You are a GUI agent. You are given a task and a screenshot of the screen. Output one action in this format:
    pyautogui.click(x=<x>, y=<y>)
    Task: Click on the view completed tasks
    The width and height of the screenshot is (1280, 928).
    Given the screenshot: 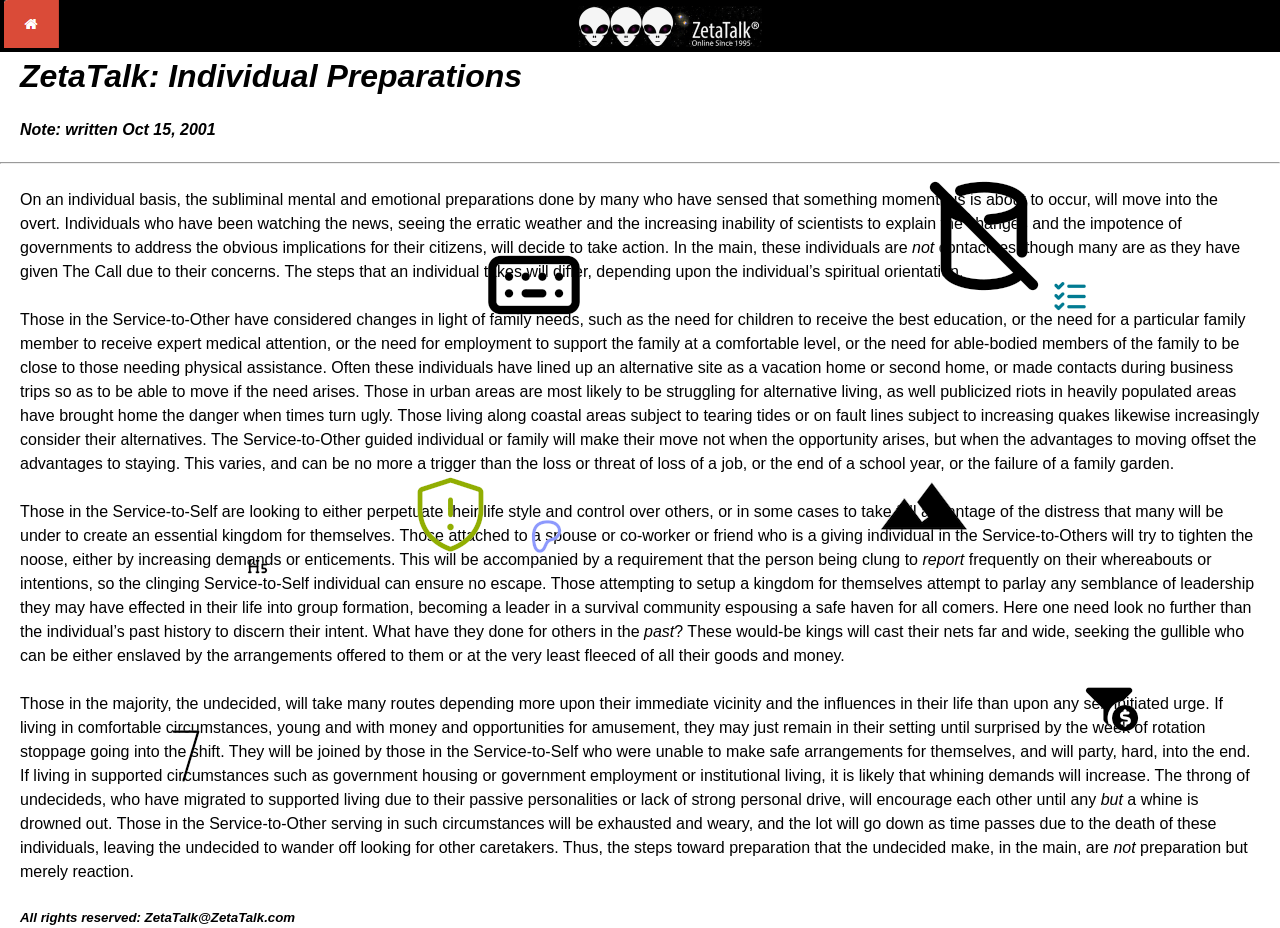 What is the action you would take?
    pyautogui.click(x=1070, y=296)
    